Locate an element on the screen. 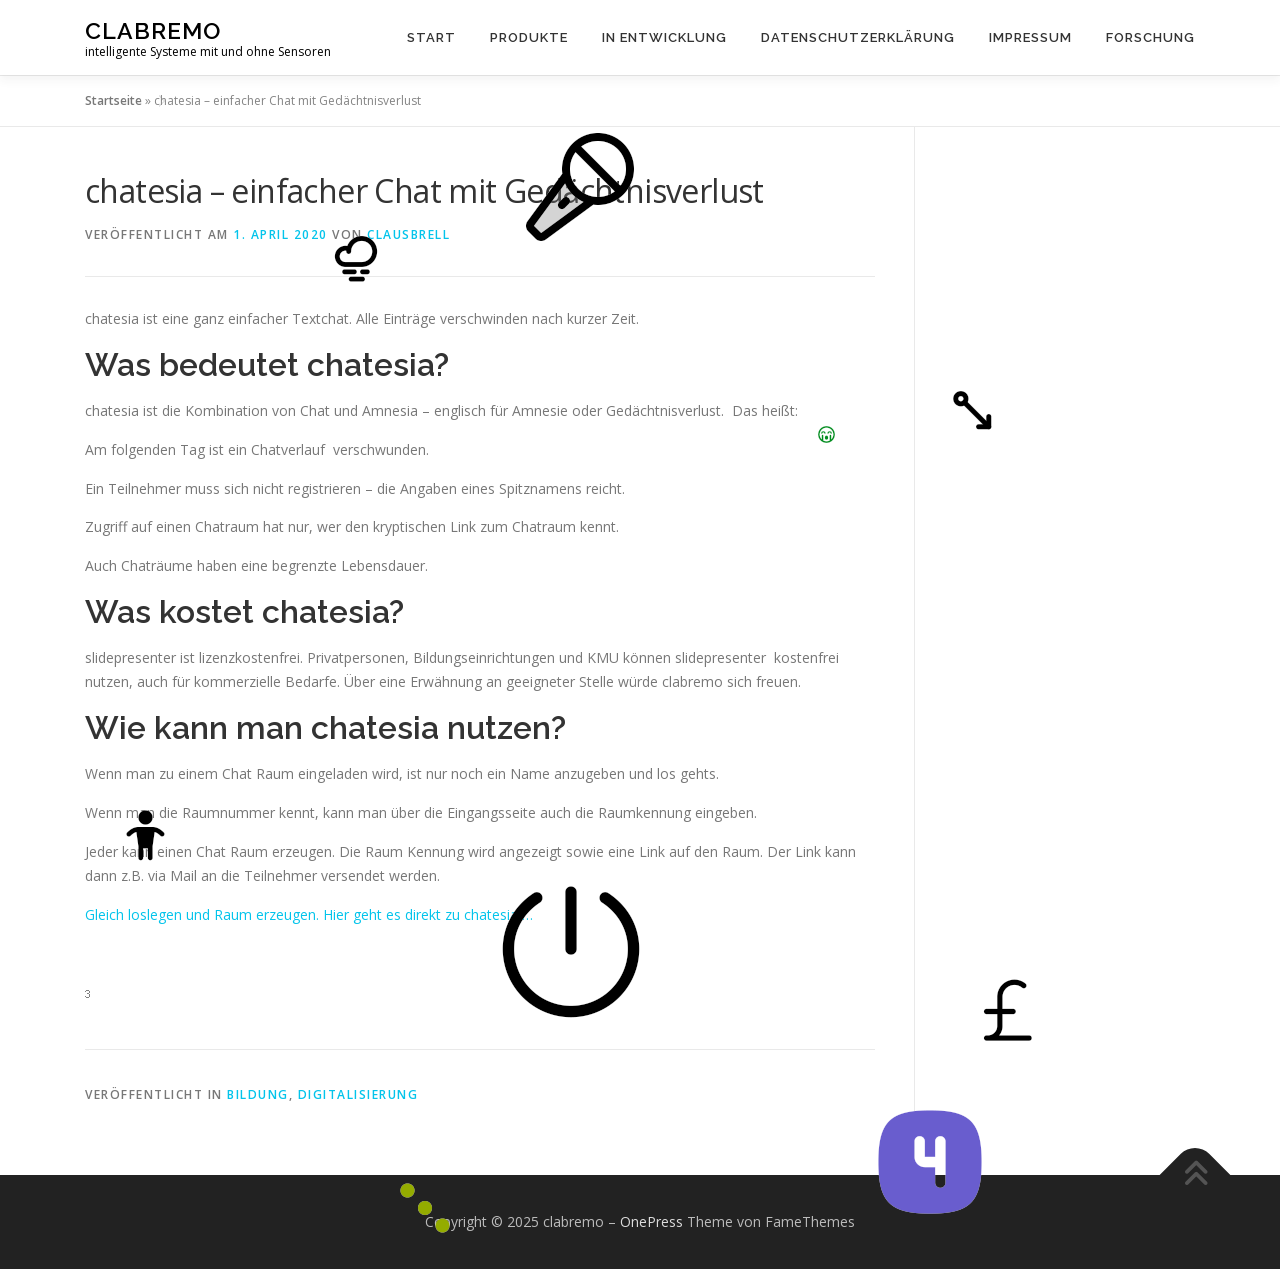 Image resolution: width=1280 pixels, height=1269 pixels. select male gender option is located at coordinates (145, 836).